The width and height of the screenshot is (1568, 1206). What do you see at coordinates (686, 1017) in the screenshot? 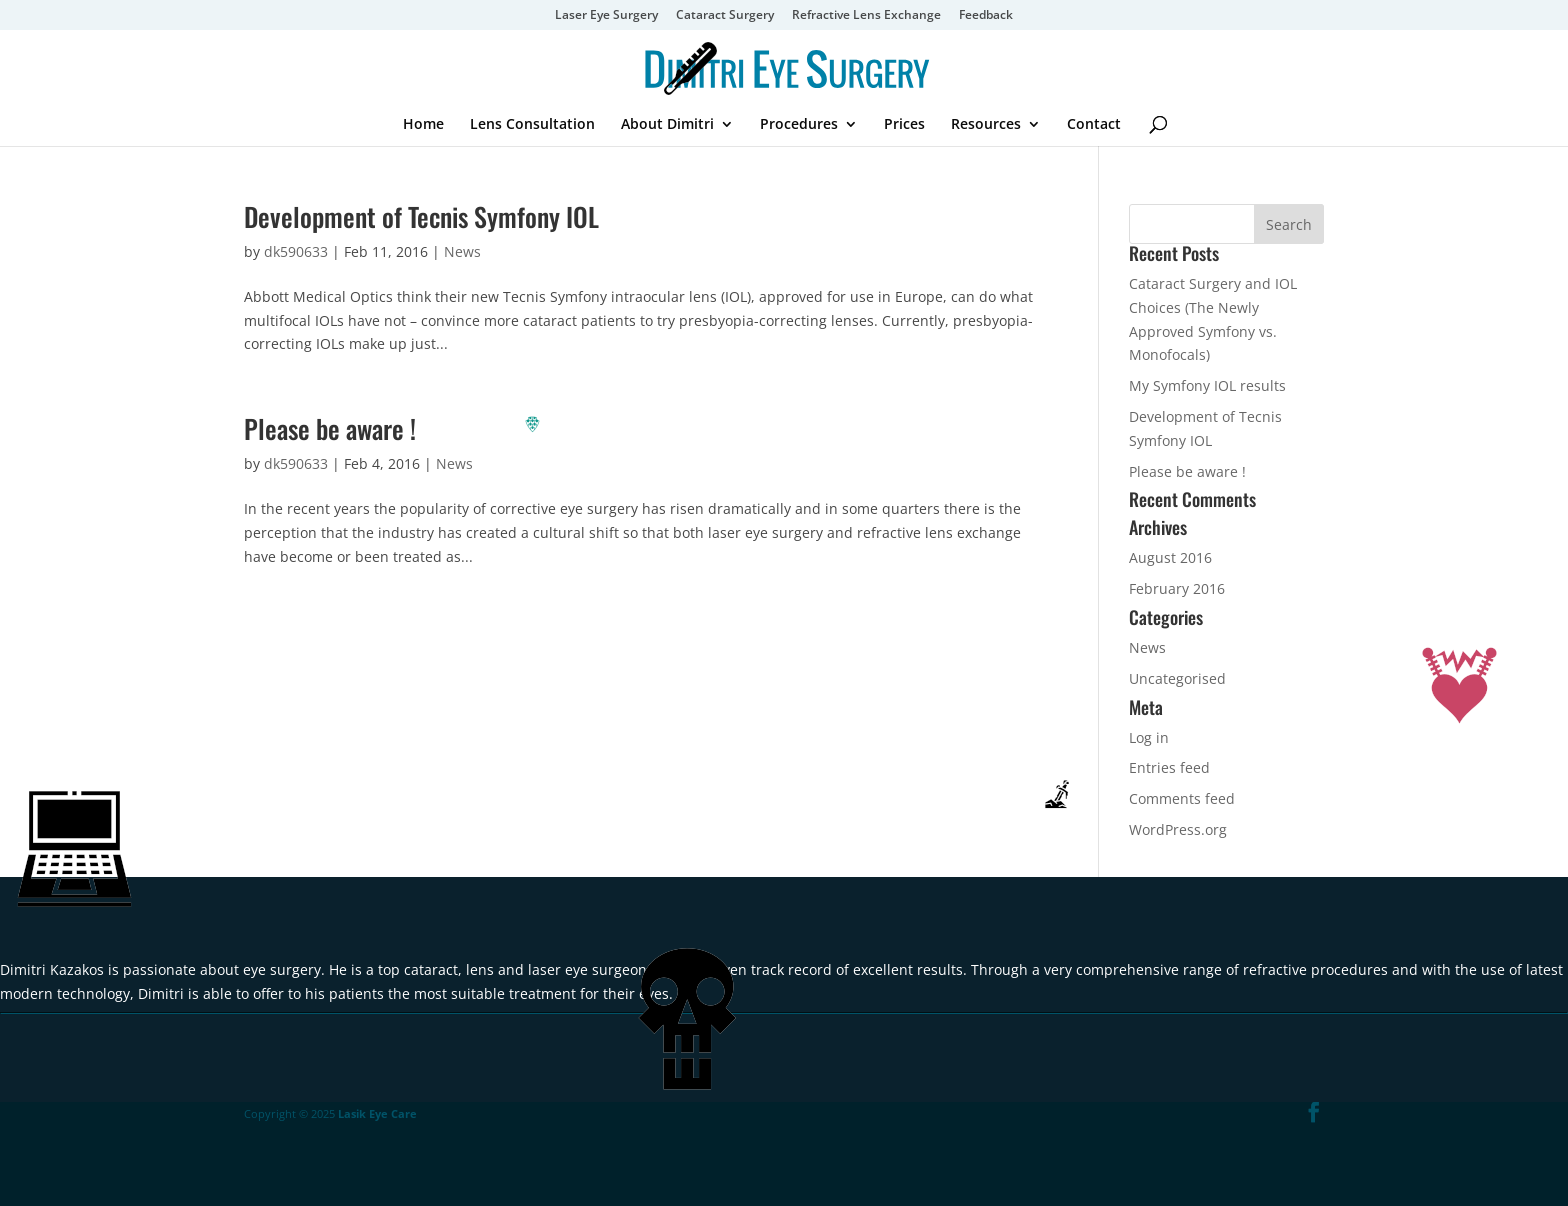
I see `indicates player death or game over state` at bounding box center [686, 1017].